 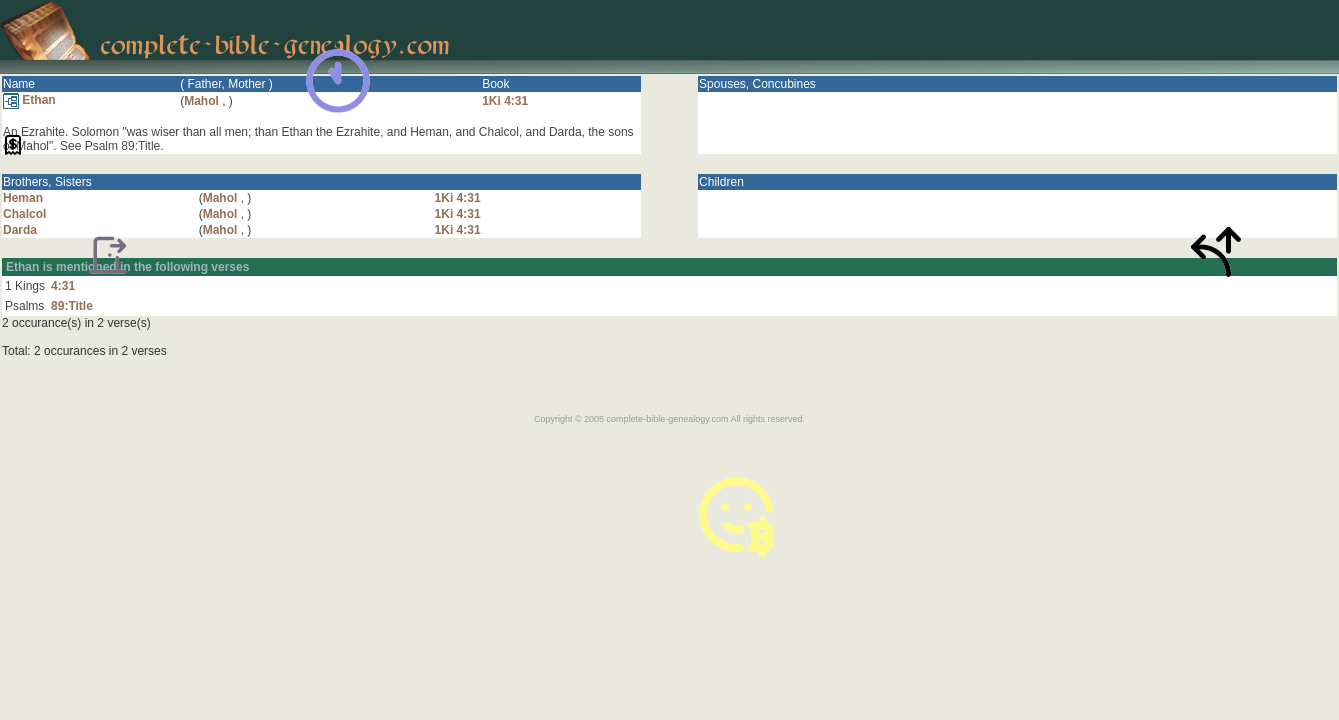 What do you see at coordinates (338, 81) in the screenshot?
I see `indicates the current time (11 o'clock)` at bounding box center [338, 81].